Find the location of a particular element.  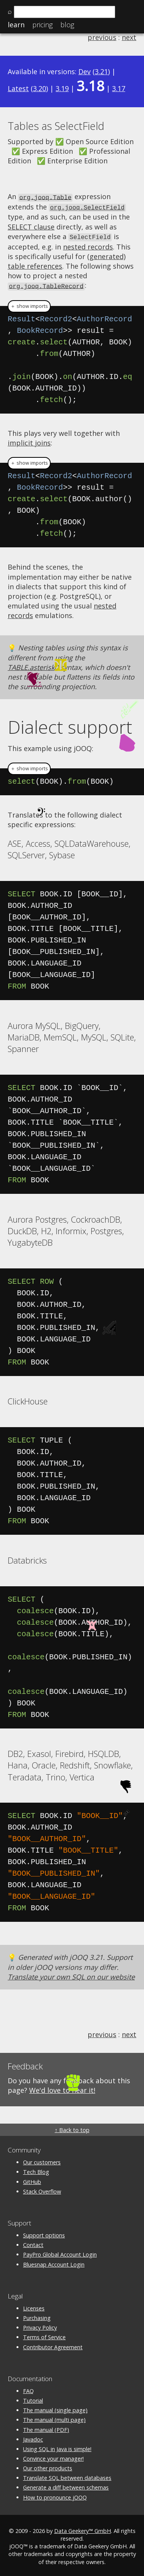

select animal hide material or resource is located at coordinates (92, 1625).